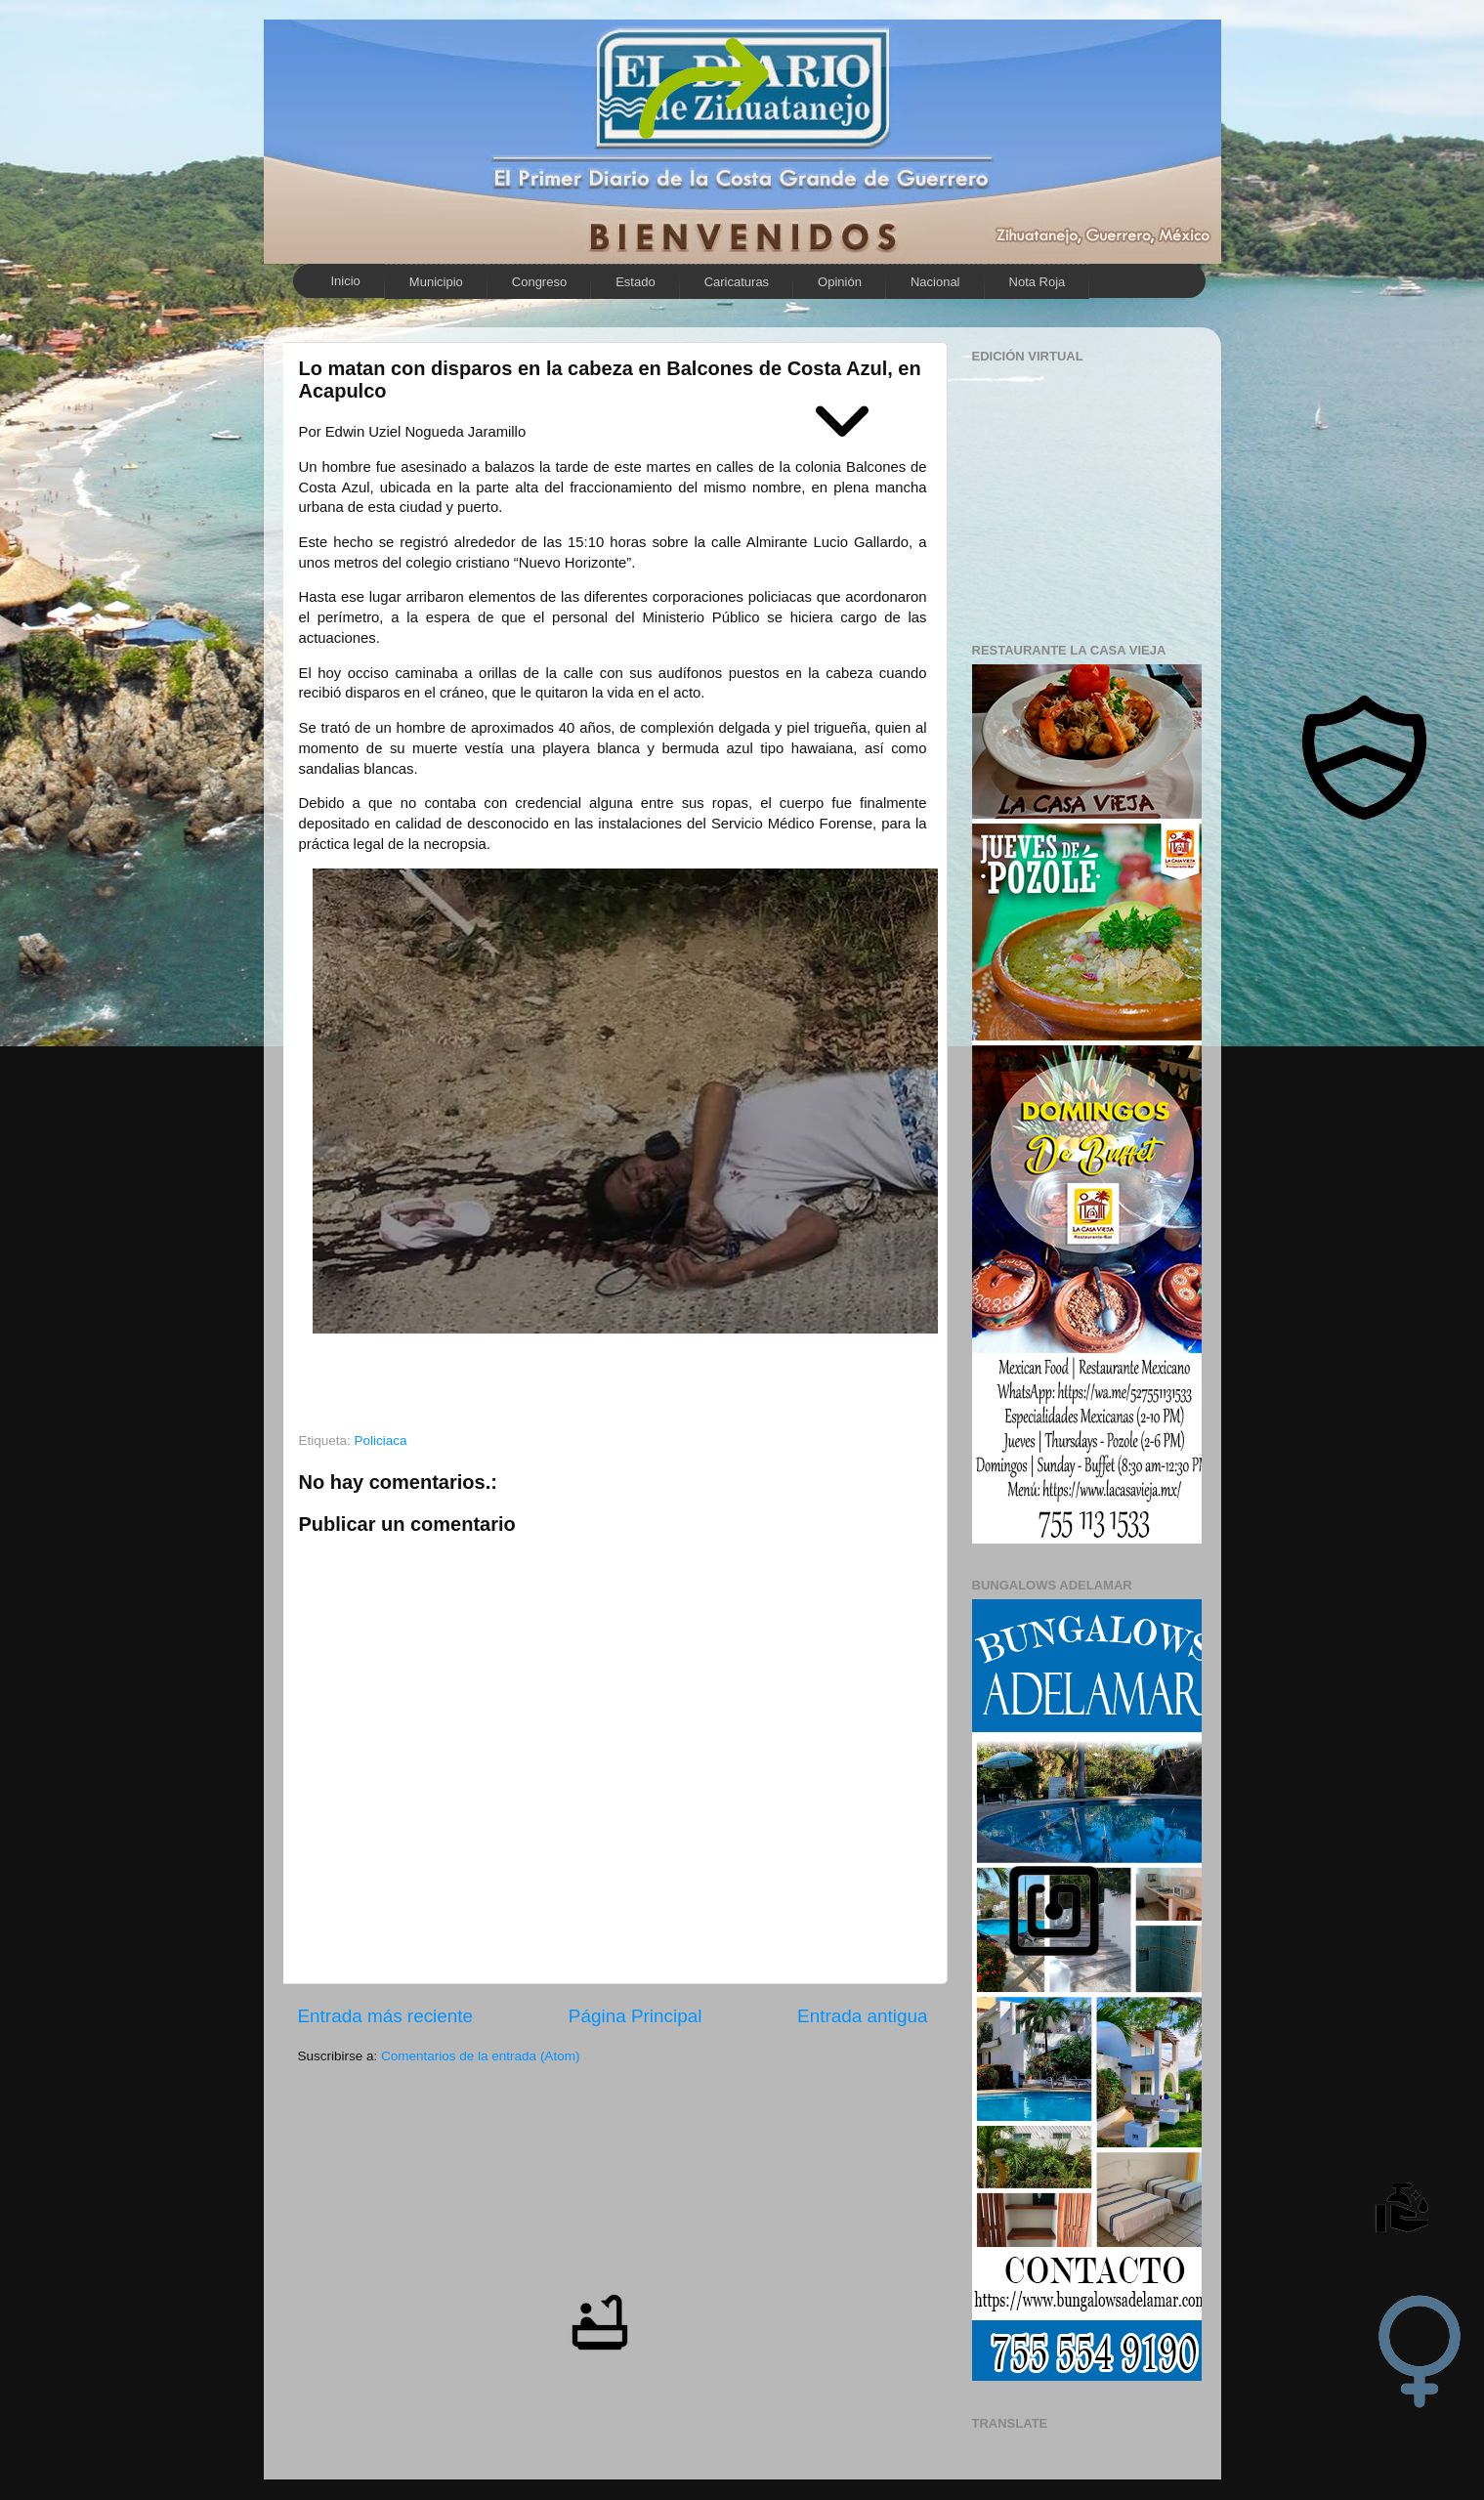  Describe the element at coordinates (842, 419) in the screenshot. I see `expand a collapsed section or menu` at that location.